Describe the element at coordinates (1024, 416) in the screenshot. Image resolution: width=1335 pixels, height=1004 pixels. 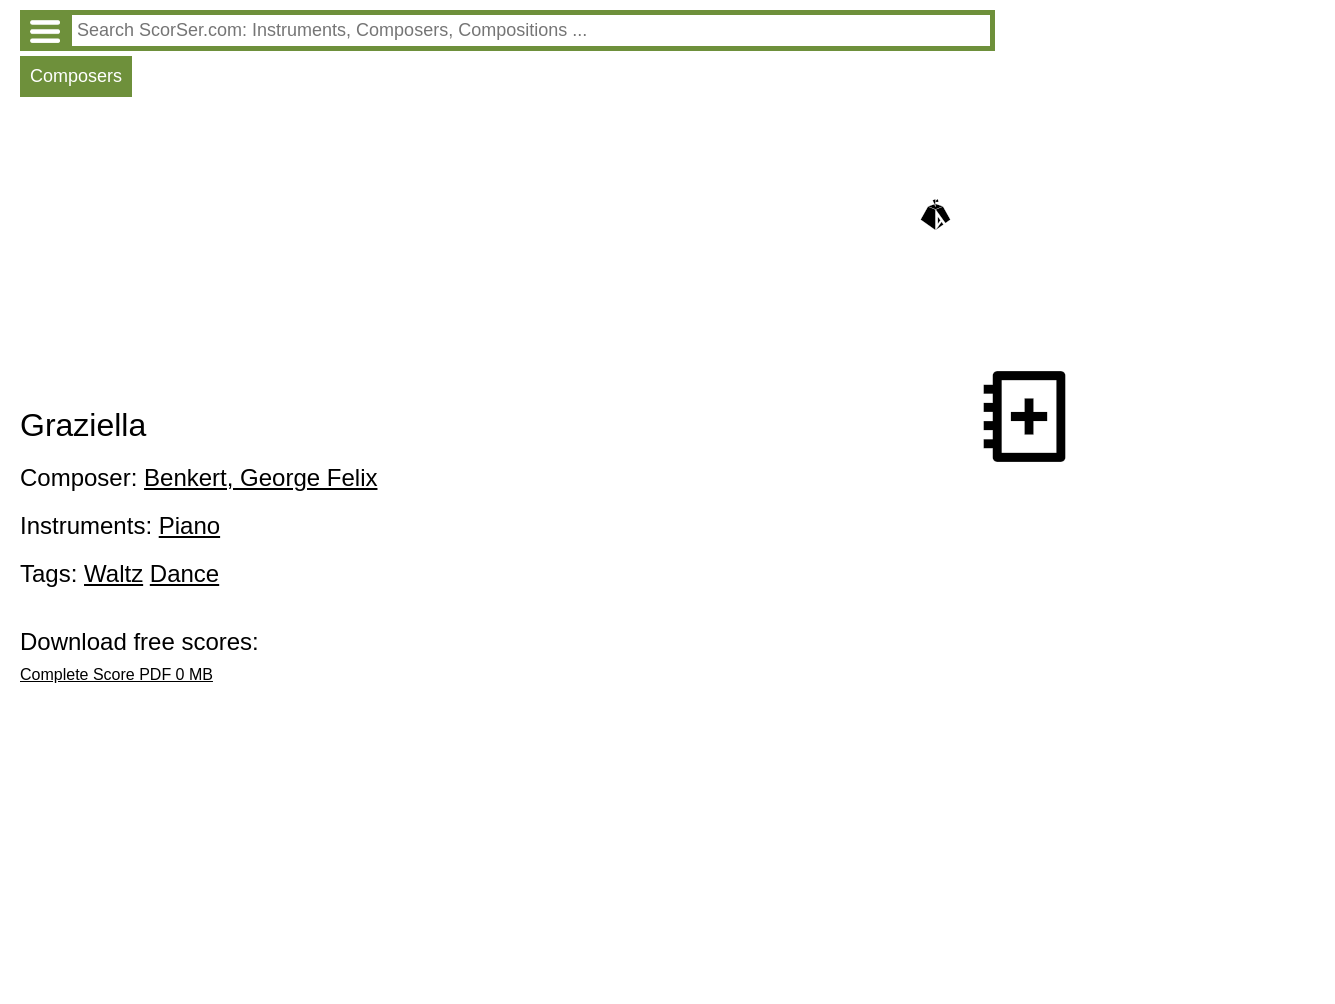
I see `access health records or medical history` at that location.